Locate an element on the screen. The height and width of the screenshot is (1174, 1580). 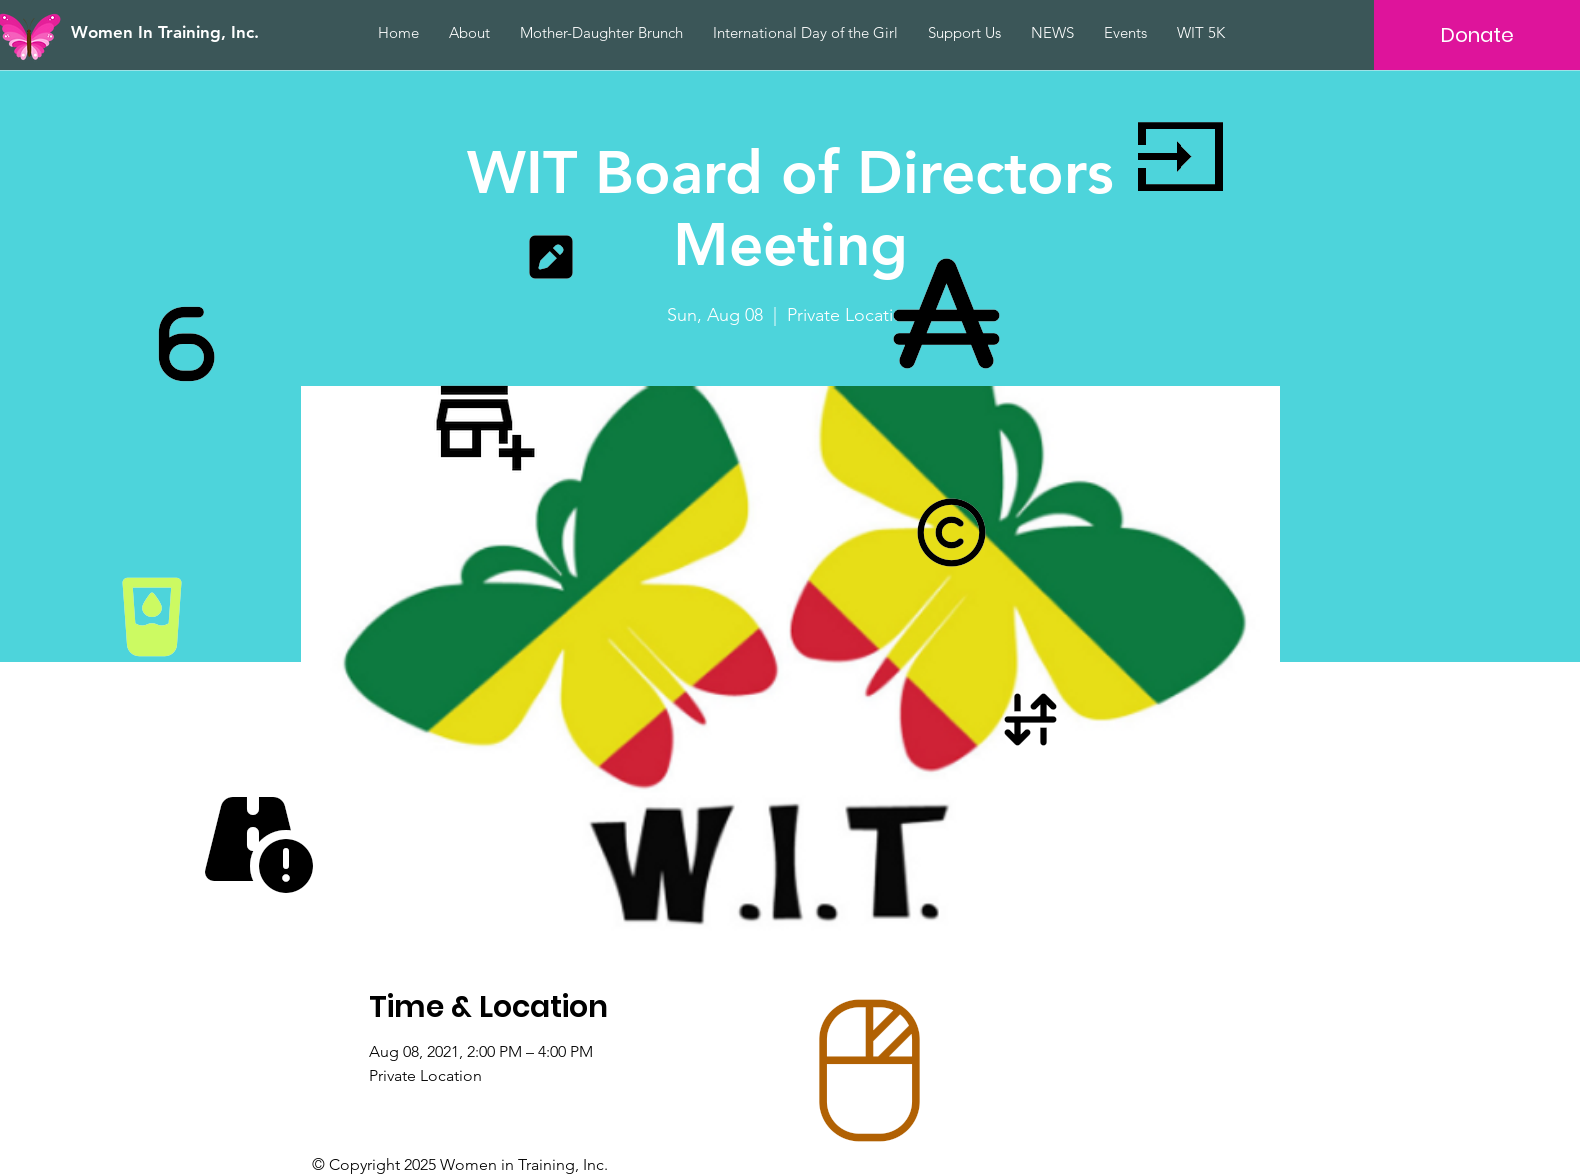
import or input data into the application is located at coordinates (1180, 156).